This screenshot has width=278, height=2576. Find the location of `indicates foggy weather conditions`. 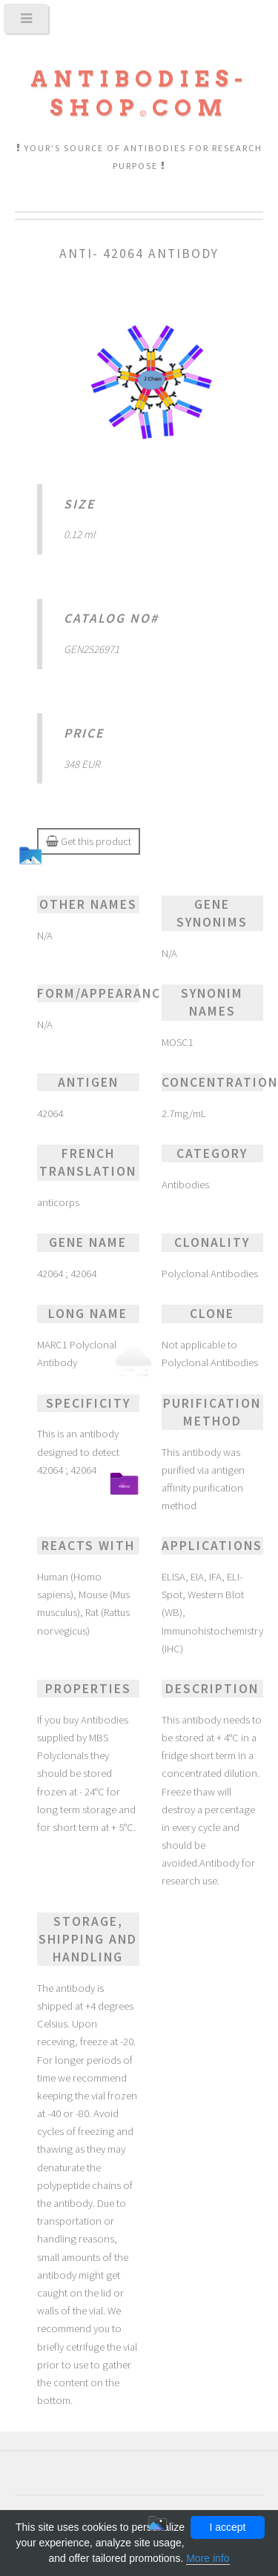

indicates foggy weather conditions is located at coordinates (133, 1361).